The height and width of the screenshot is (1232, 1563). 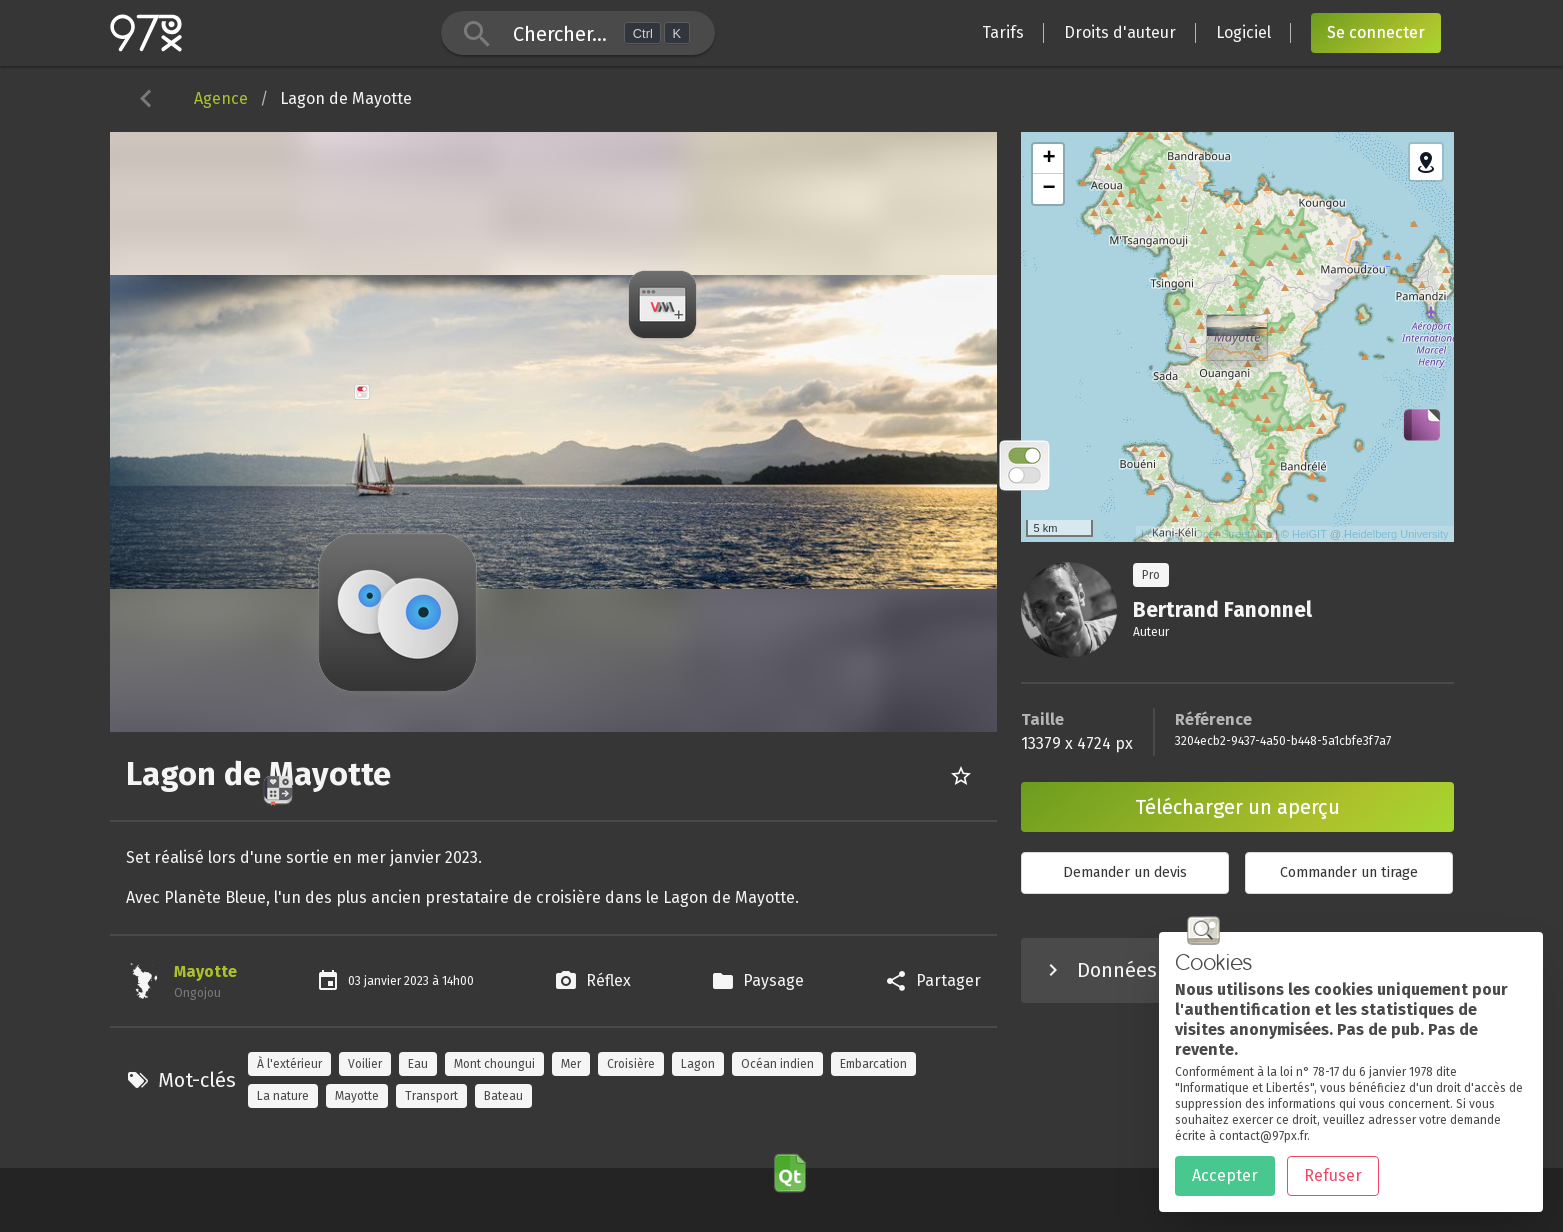 I want to click on change desktop wallpaper settings, so click(x=1422, y=424).